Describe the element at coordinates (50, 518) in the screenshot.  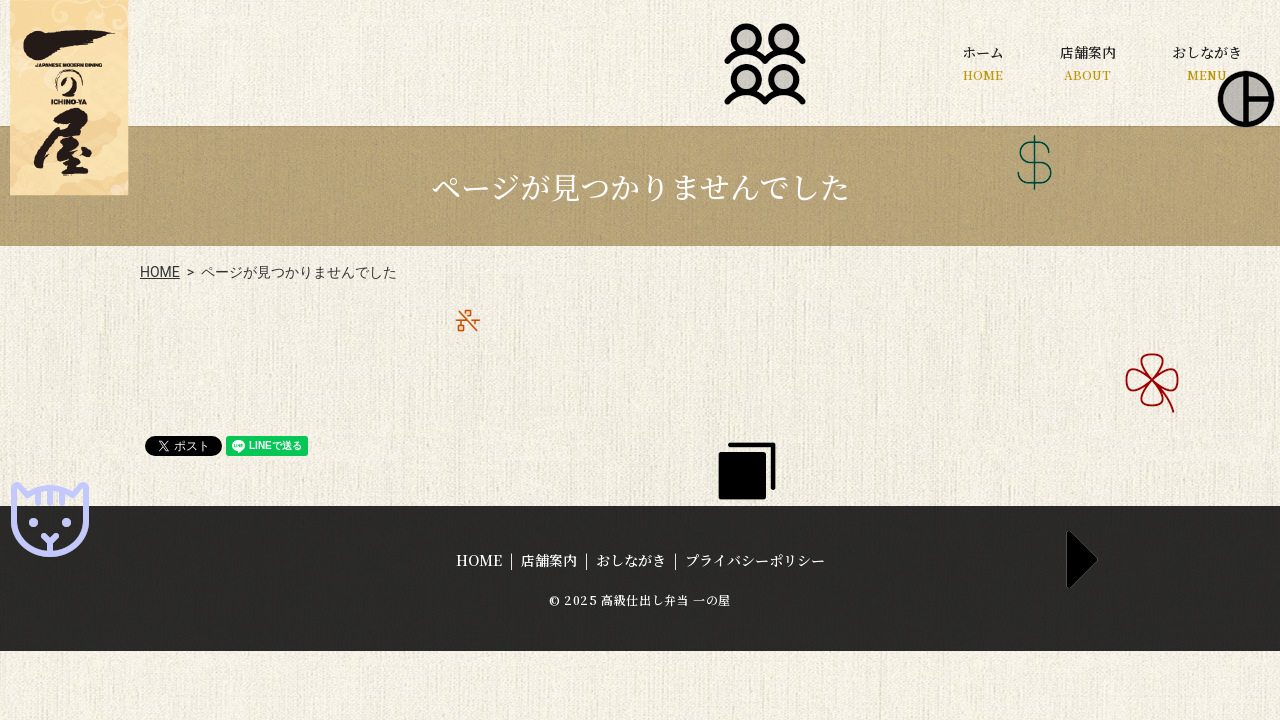
I see `view pet or animal-related content` at that location.